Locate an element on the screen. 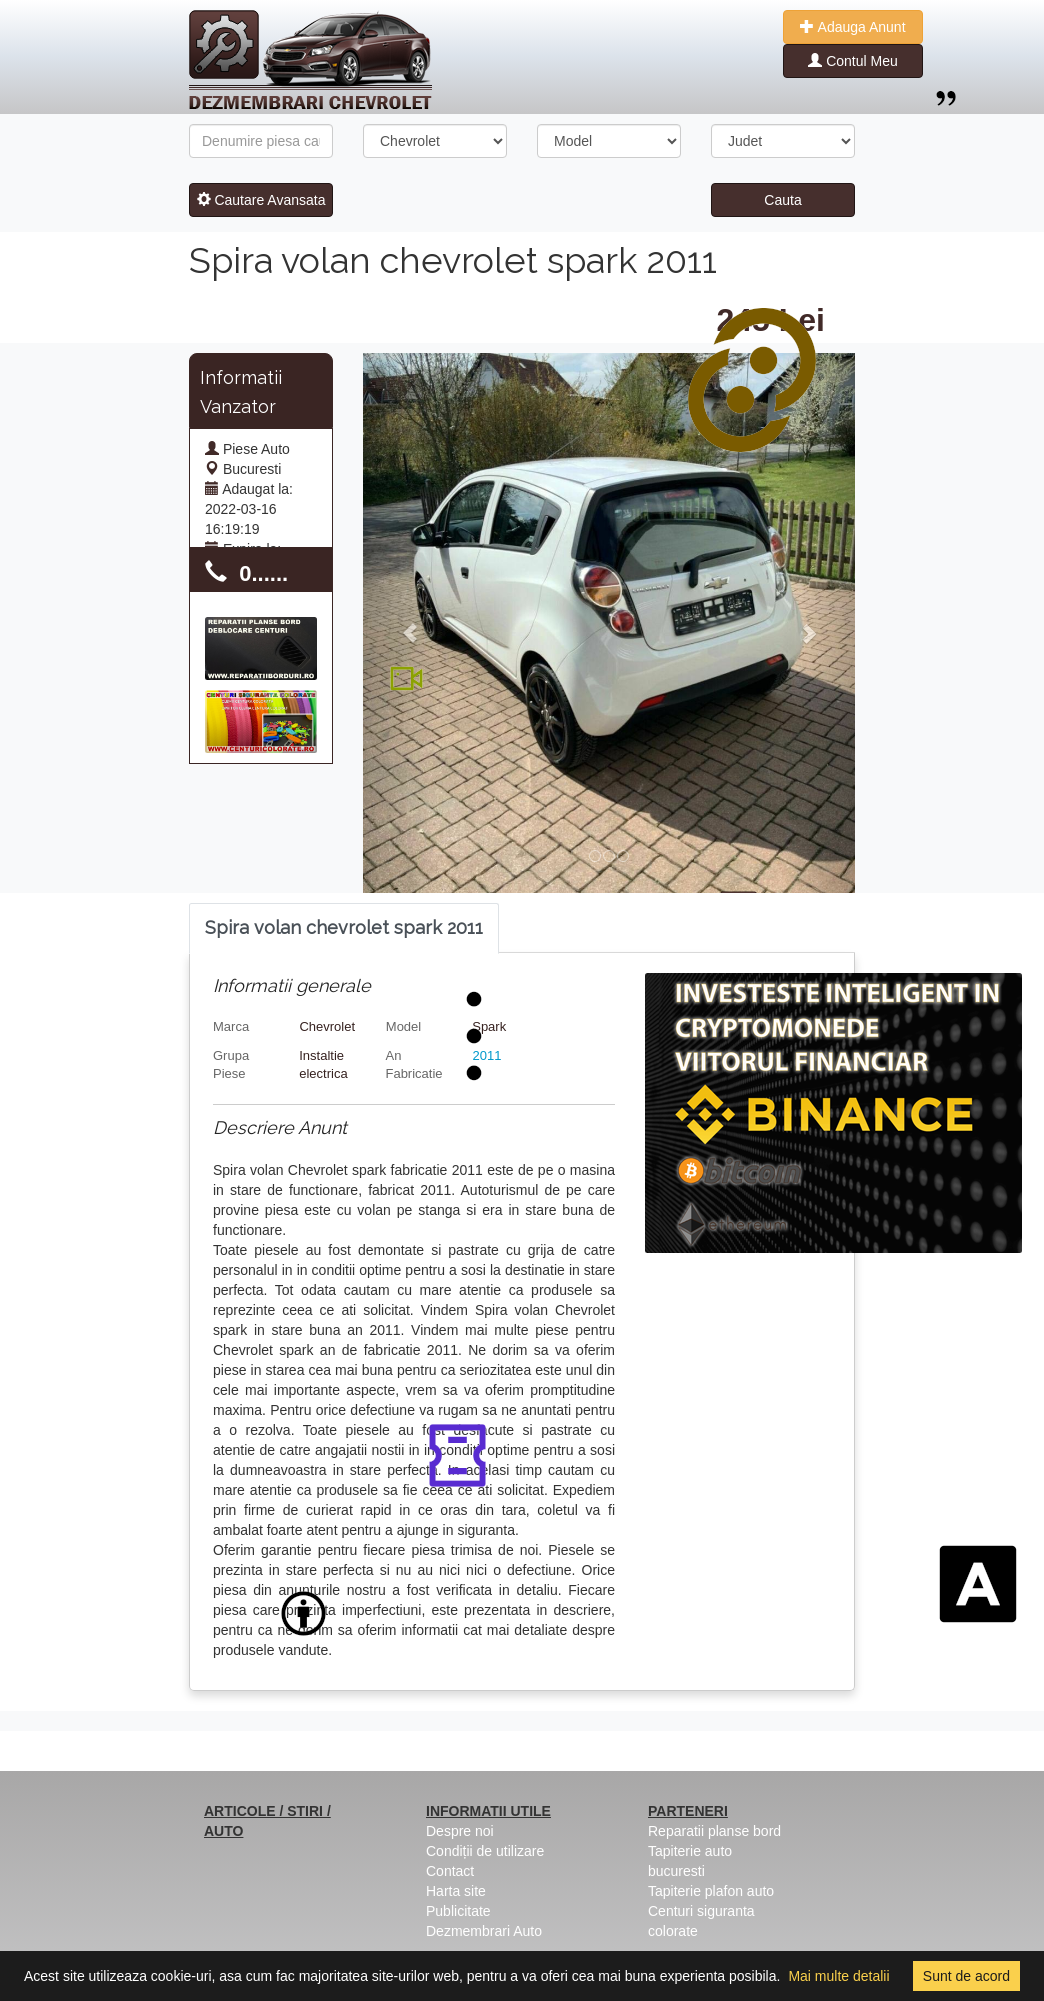 This screenshot has height=2001, width=1044. creative commons attribution license indicator is located at coordinates (303, 1613).